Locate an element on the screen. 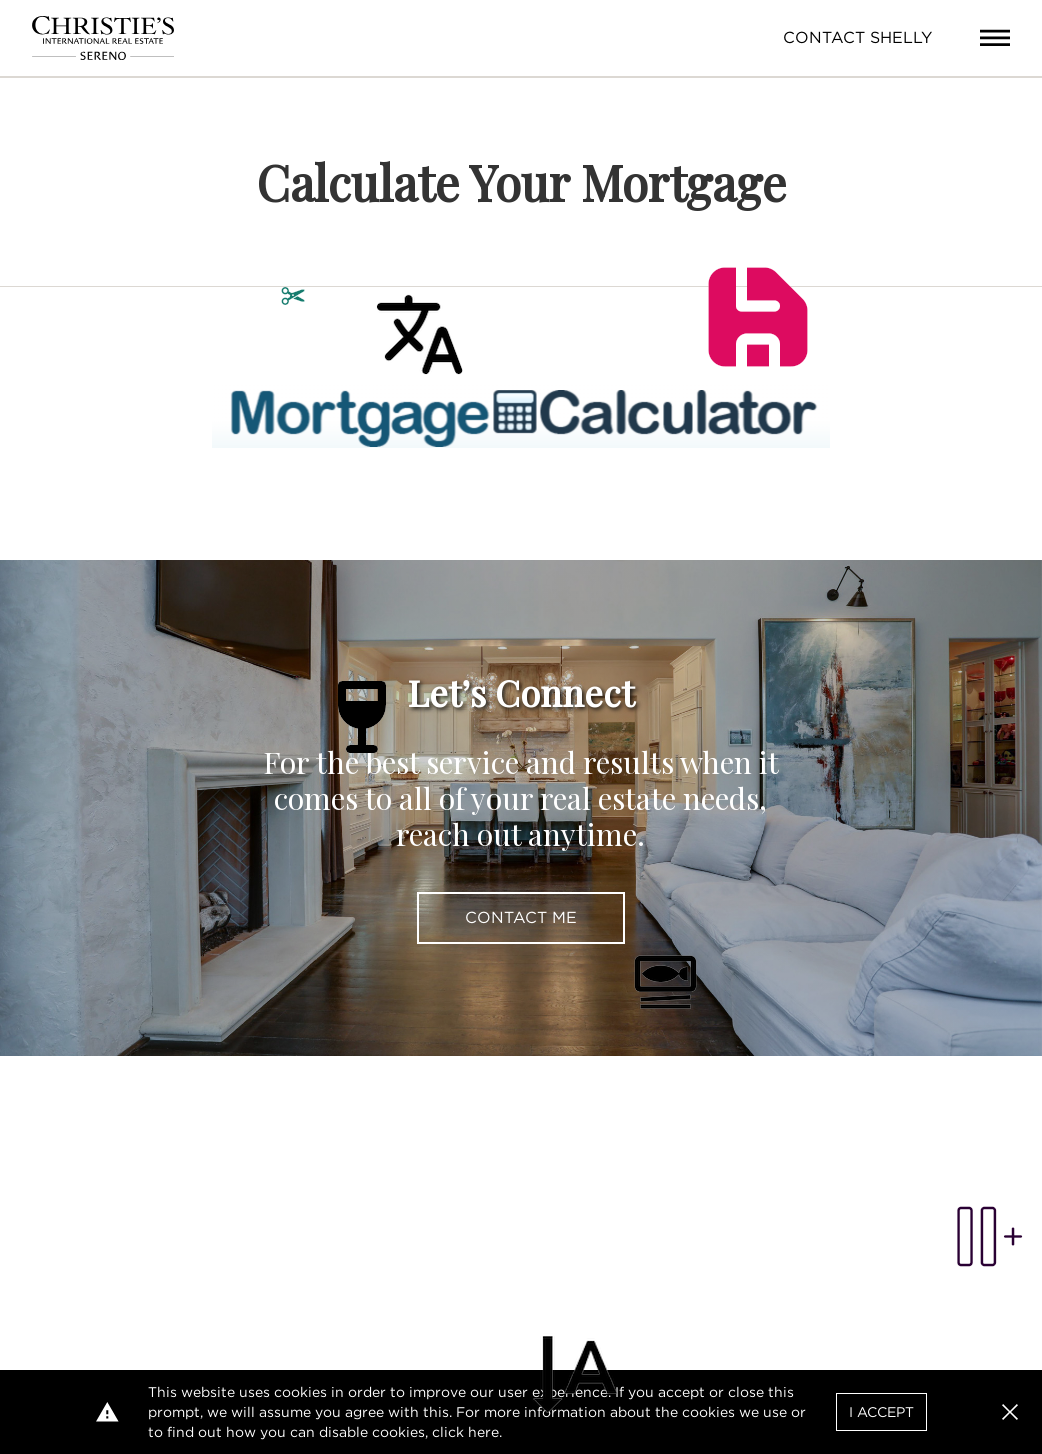  rotate text to vertical orientation is located at coordinates (576, 1374).